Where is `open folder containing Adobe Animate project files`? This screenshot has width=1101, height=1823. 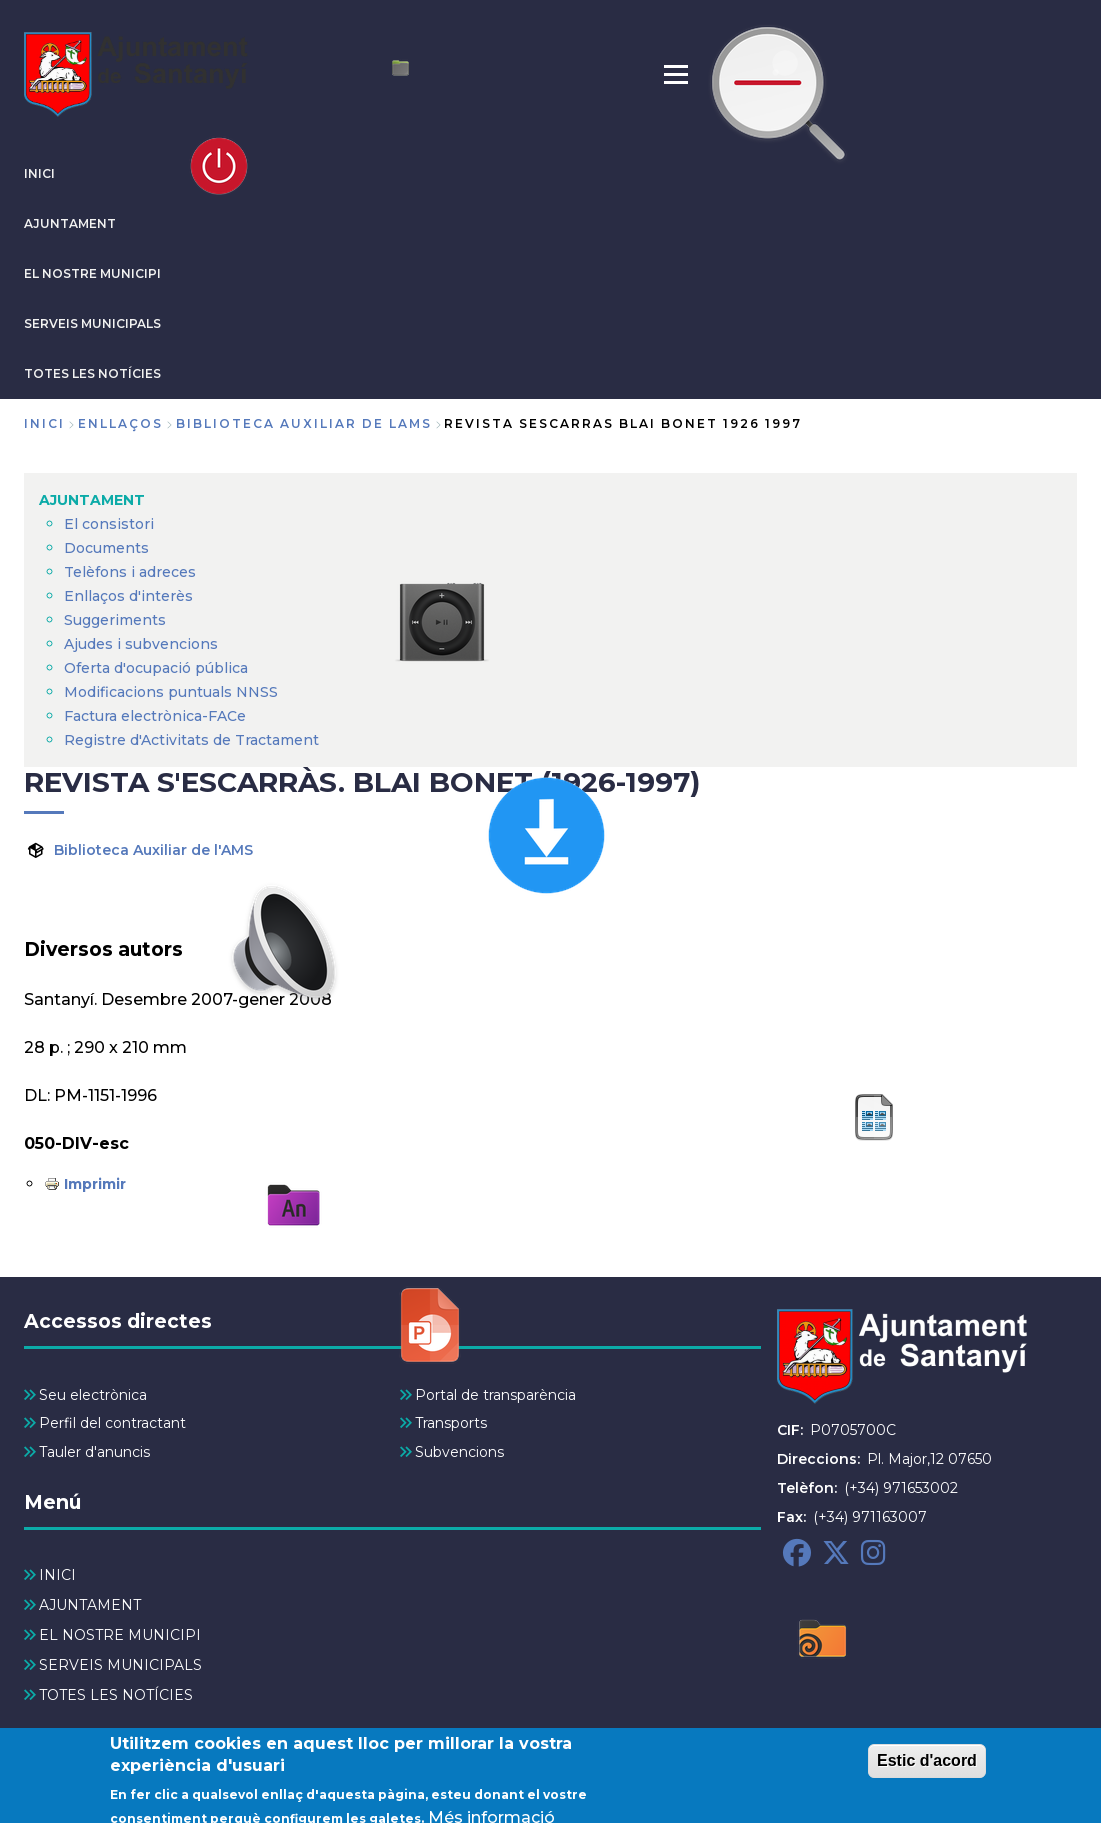 open folder containing Adobe Animate project files is located at coordinates (293, 1206).